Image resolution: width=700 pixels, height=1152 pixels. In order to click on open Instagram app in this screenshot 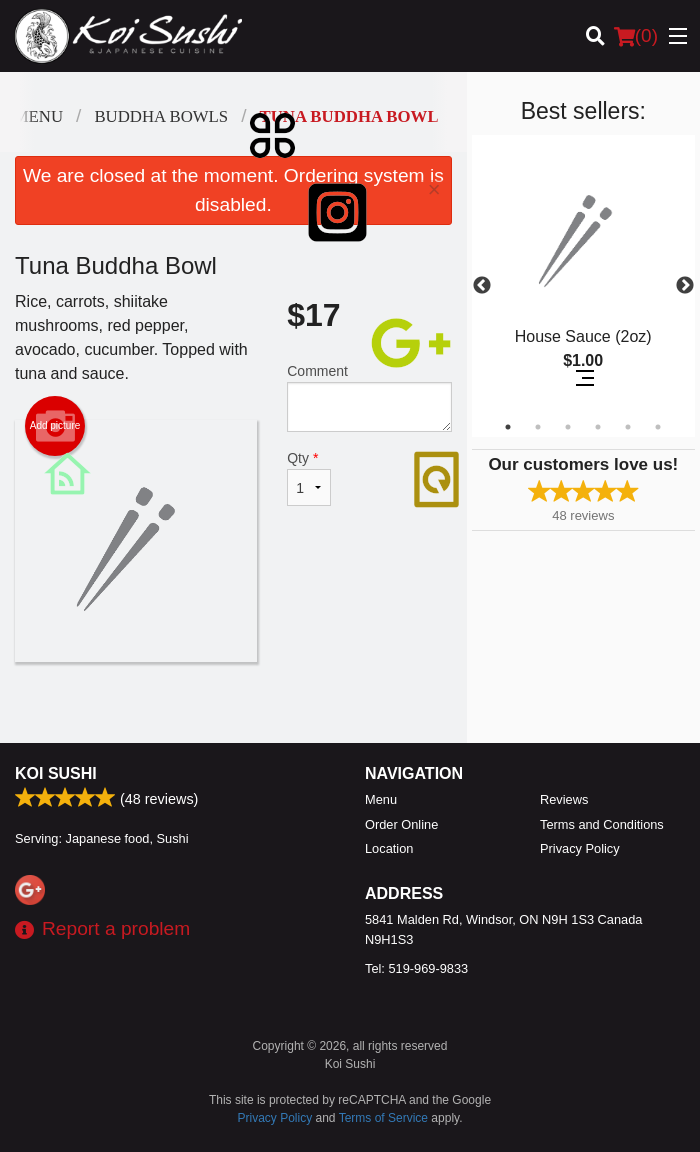, I will do `click(337, 212)`.